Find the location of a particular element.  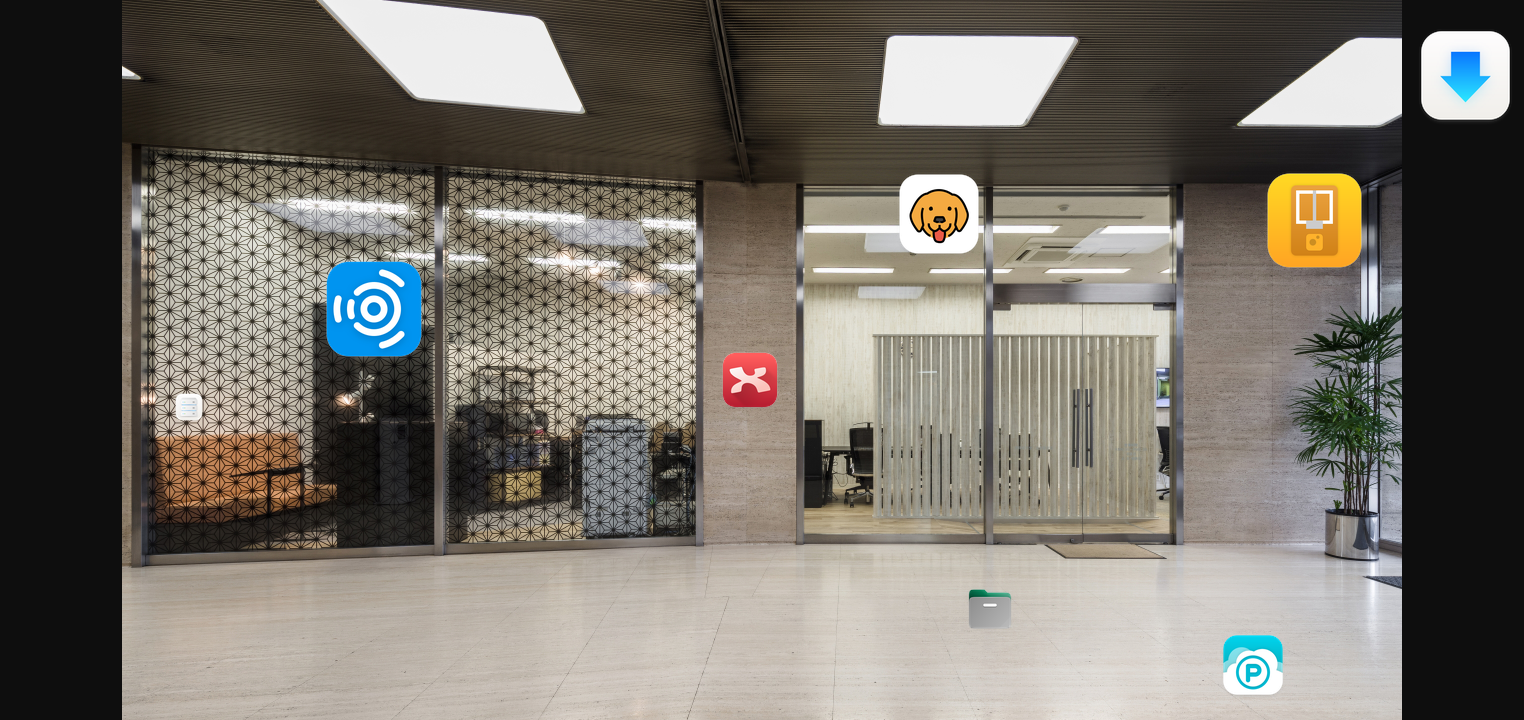

open the file manager application is located at coordinates (990, 609).